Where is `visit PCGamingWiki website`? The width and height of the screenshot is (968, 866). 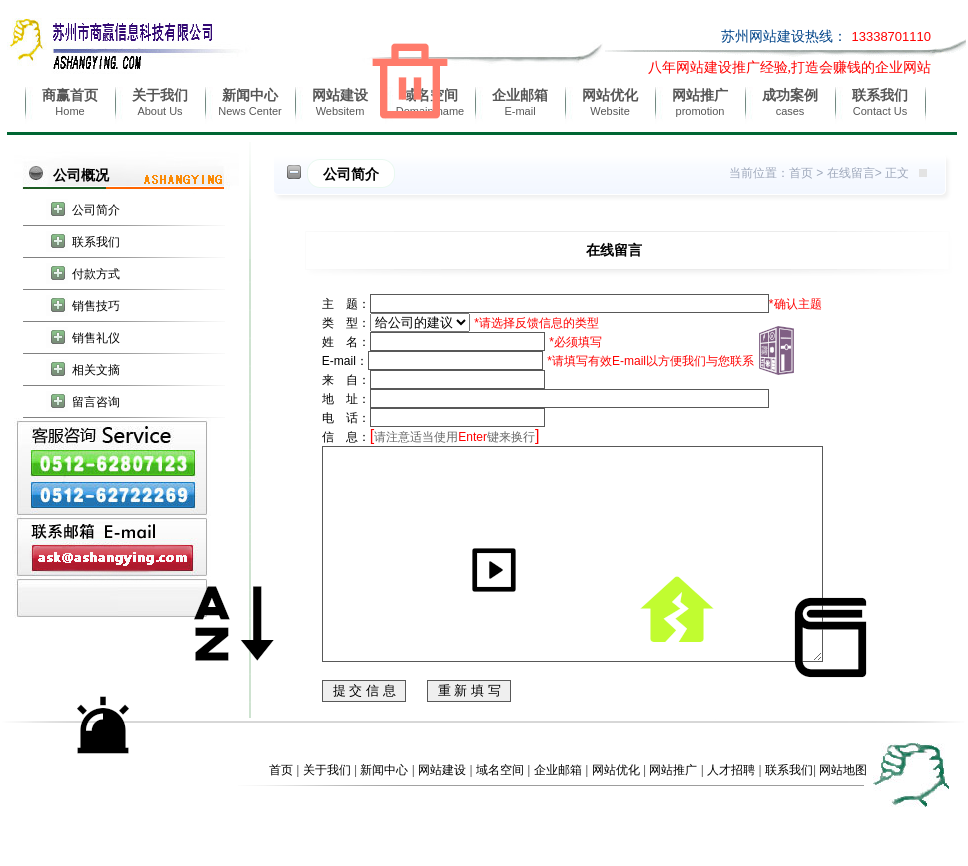
visit PCGamingWiki website is located at coordinates (776, 350).